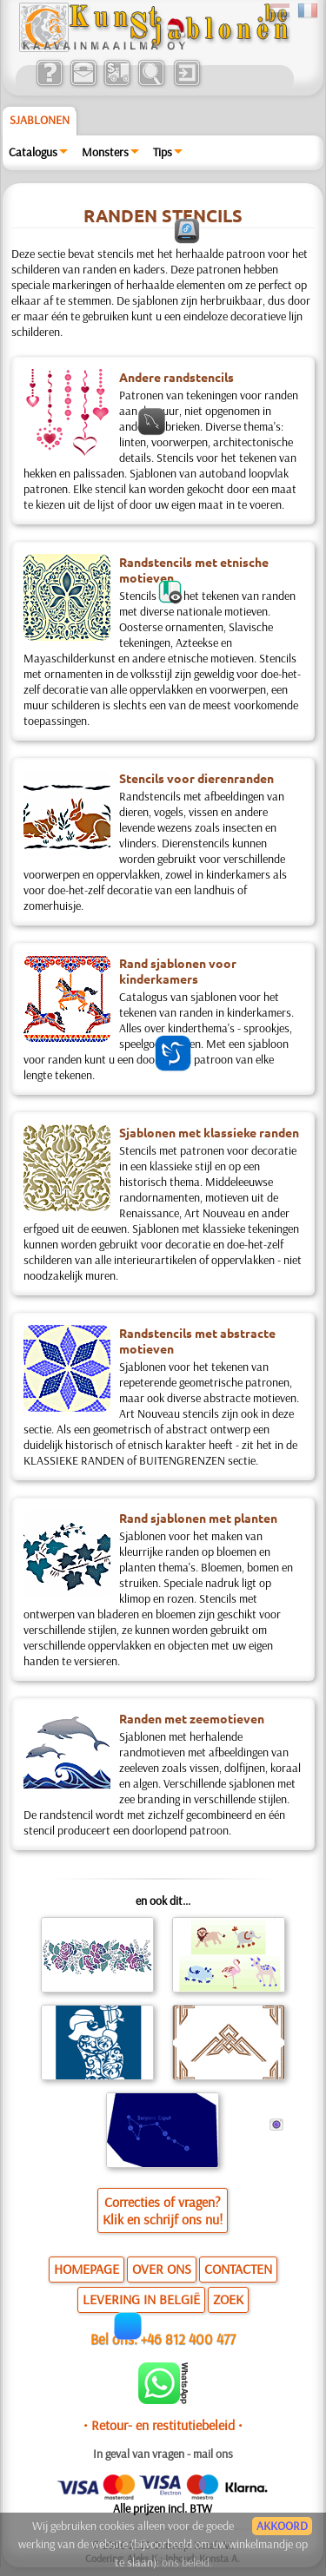 Image resolution: width=326 pixels, height=2576 pixels. I want to click on open the camera app, so click(276, 2125).